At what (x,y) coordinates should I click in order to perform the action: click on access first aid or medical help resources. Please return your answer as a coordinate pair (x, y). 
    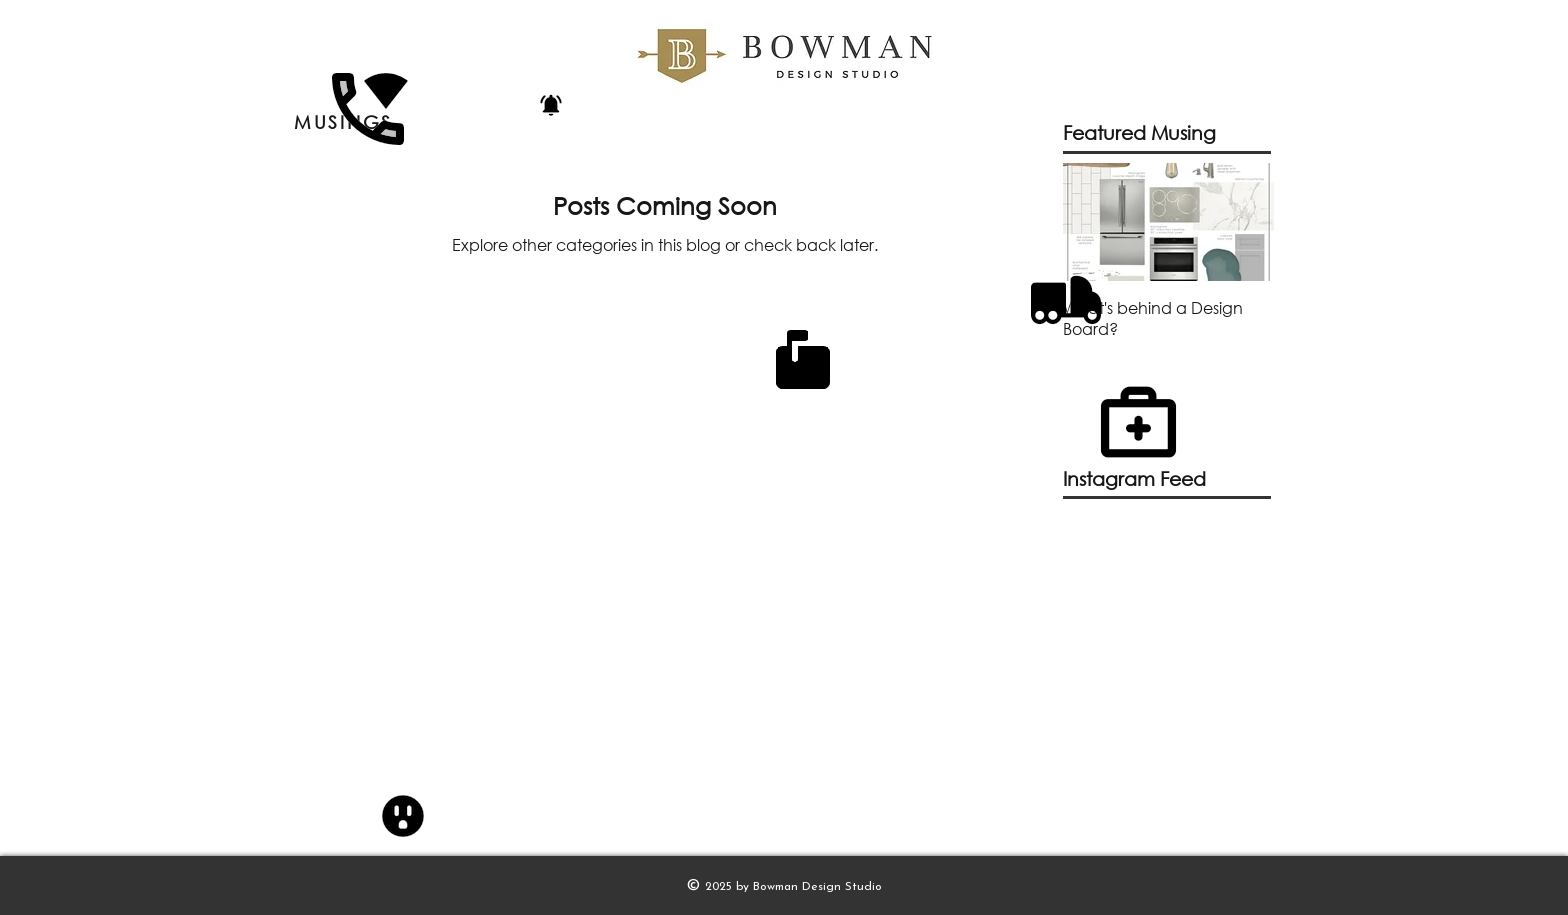
    Looking at the image, I should click on (1138, 425).